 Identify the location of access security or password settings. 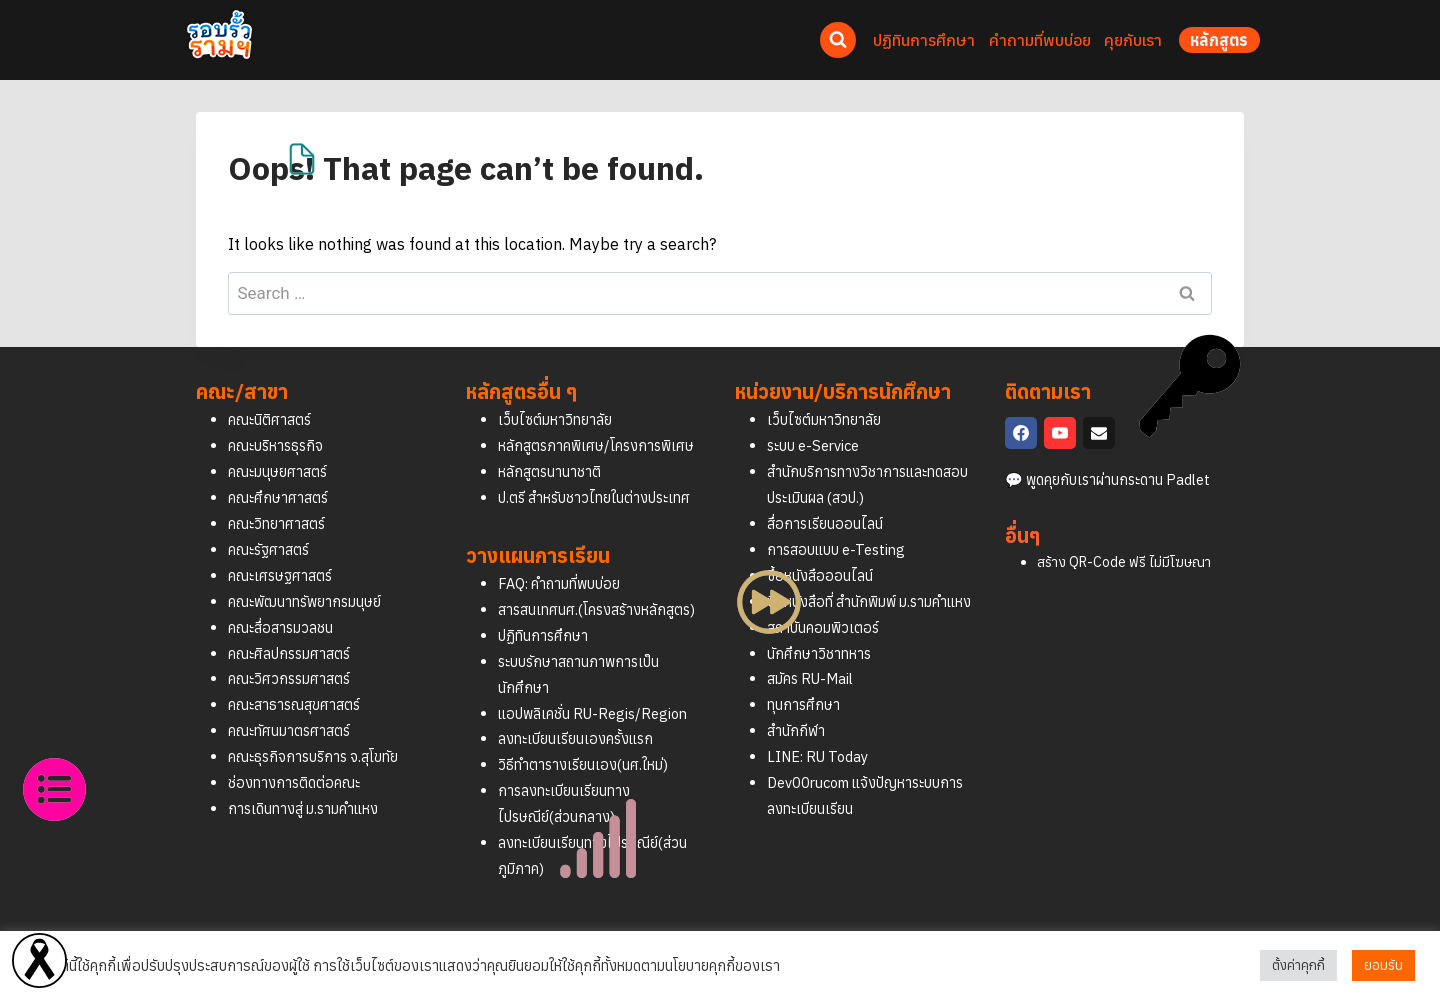
(1189, 386).